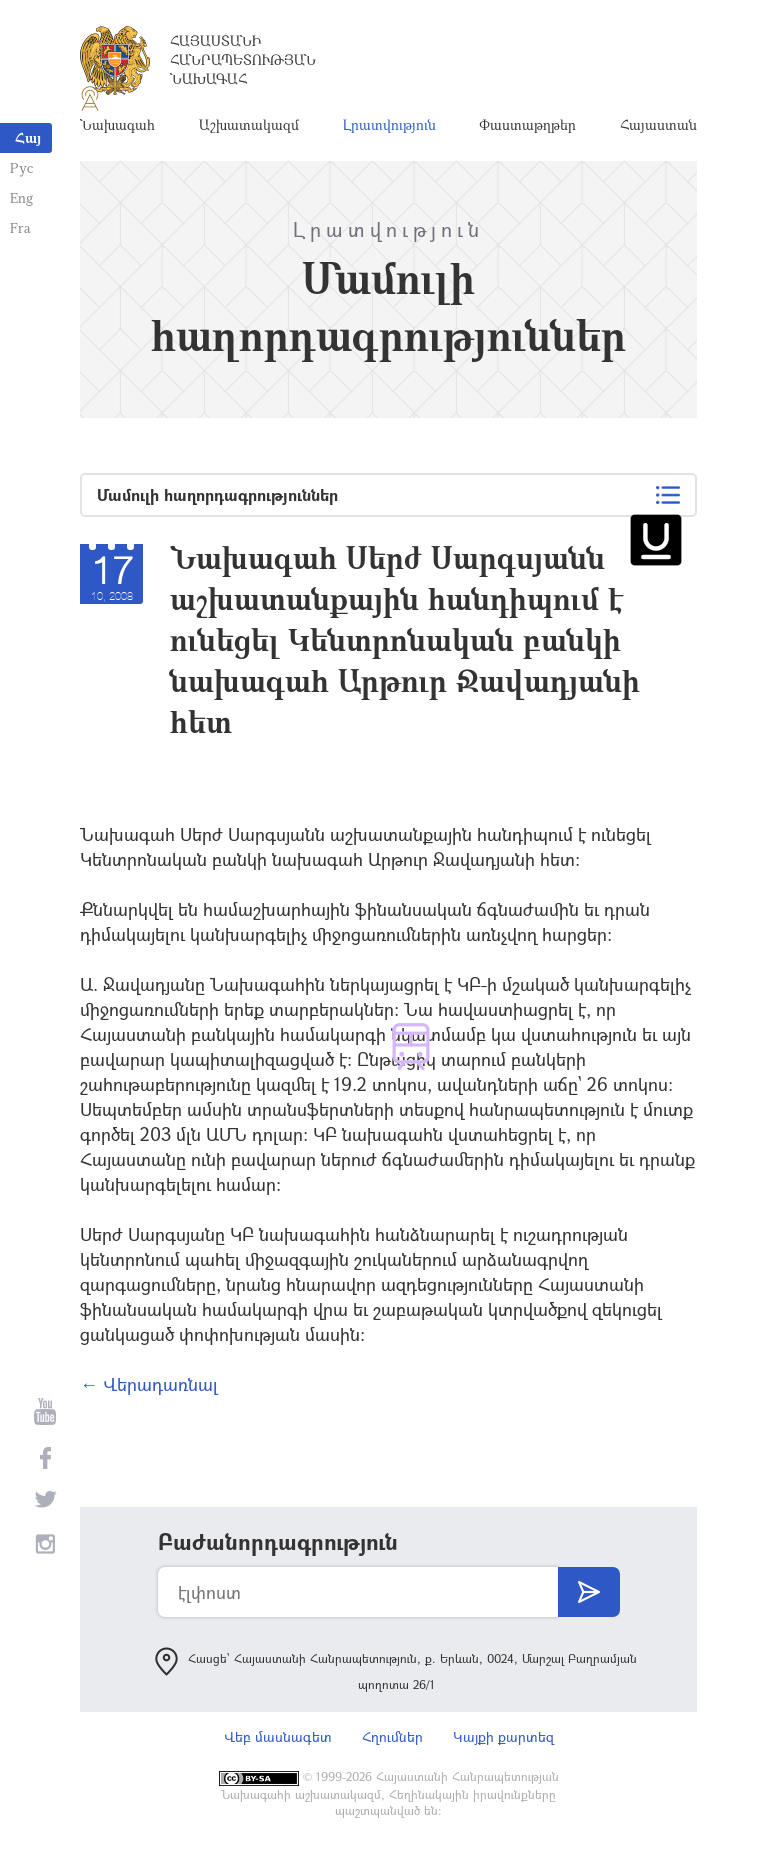  What do you see at coordinates (90, 99) in the screenshot?
I see `indicates cellular network signal or connectivity` at bounding box center [90, 99].